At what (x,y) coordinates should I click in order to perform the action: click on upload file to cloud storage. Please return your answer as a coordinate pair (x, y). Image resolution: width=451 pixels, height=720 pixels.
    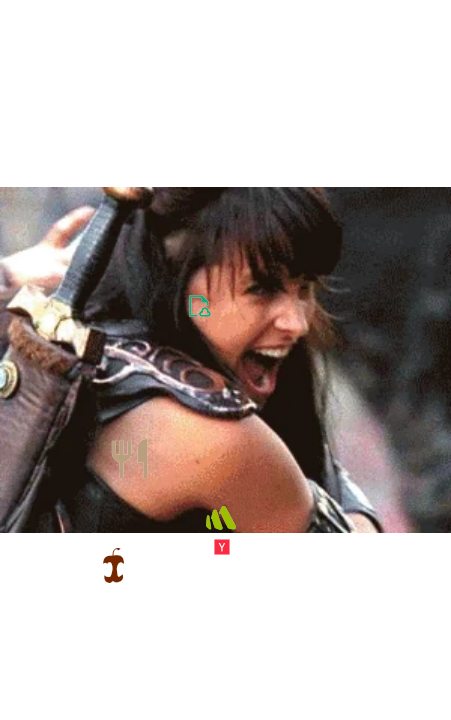
    Looking at the image, I should click on (199, 306).